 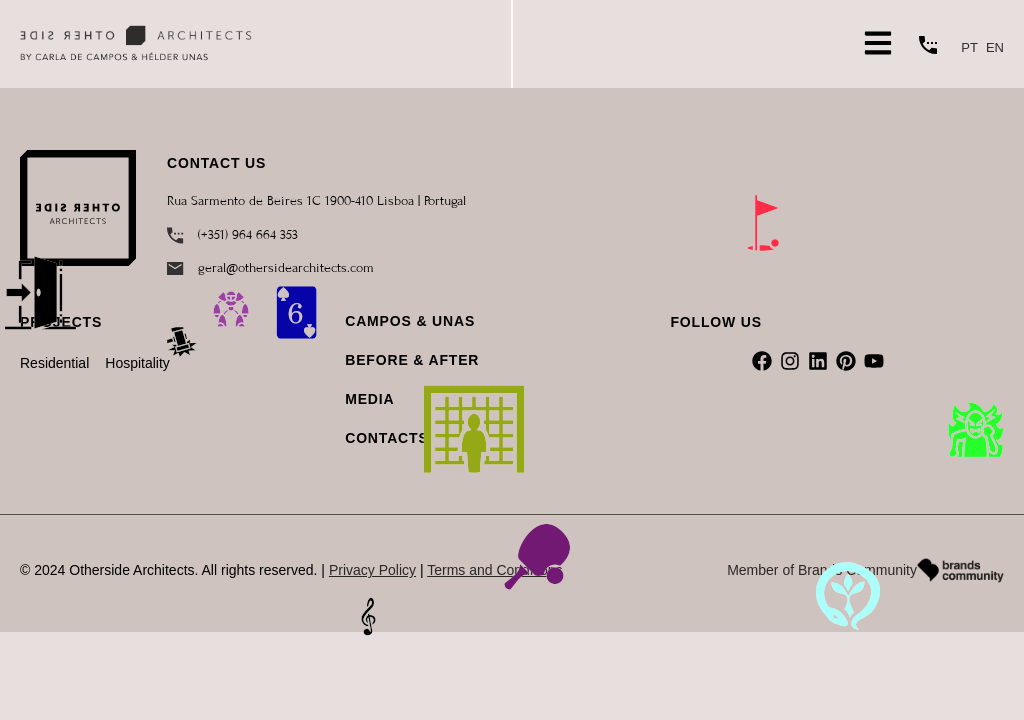 What do you see at coordinates (40, 292) in the screenshot?
I see `exit or log out of the current session` at bounding box center [40, 292].